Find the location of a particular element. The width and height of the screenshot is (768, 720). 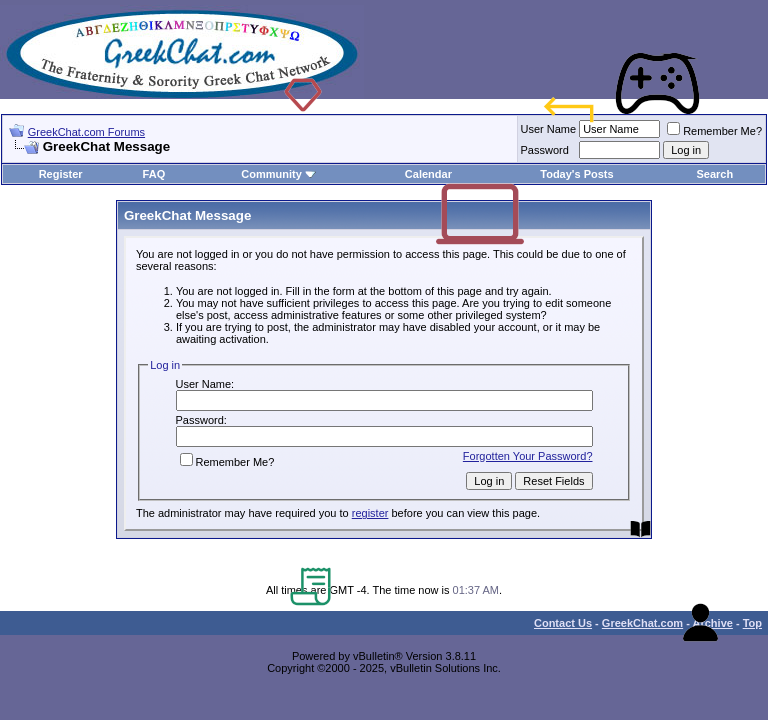

view purchase receipt or transaction history is located at coordinates (310, 586).